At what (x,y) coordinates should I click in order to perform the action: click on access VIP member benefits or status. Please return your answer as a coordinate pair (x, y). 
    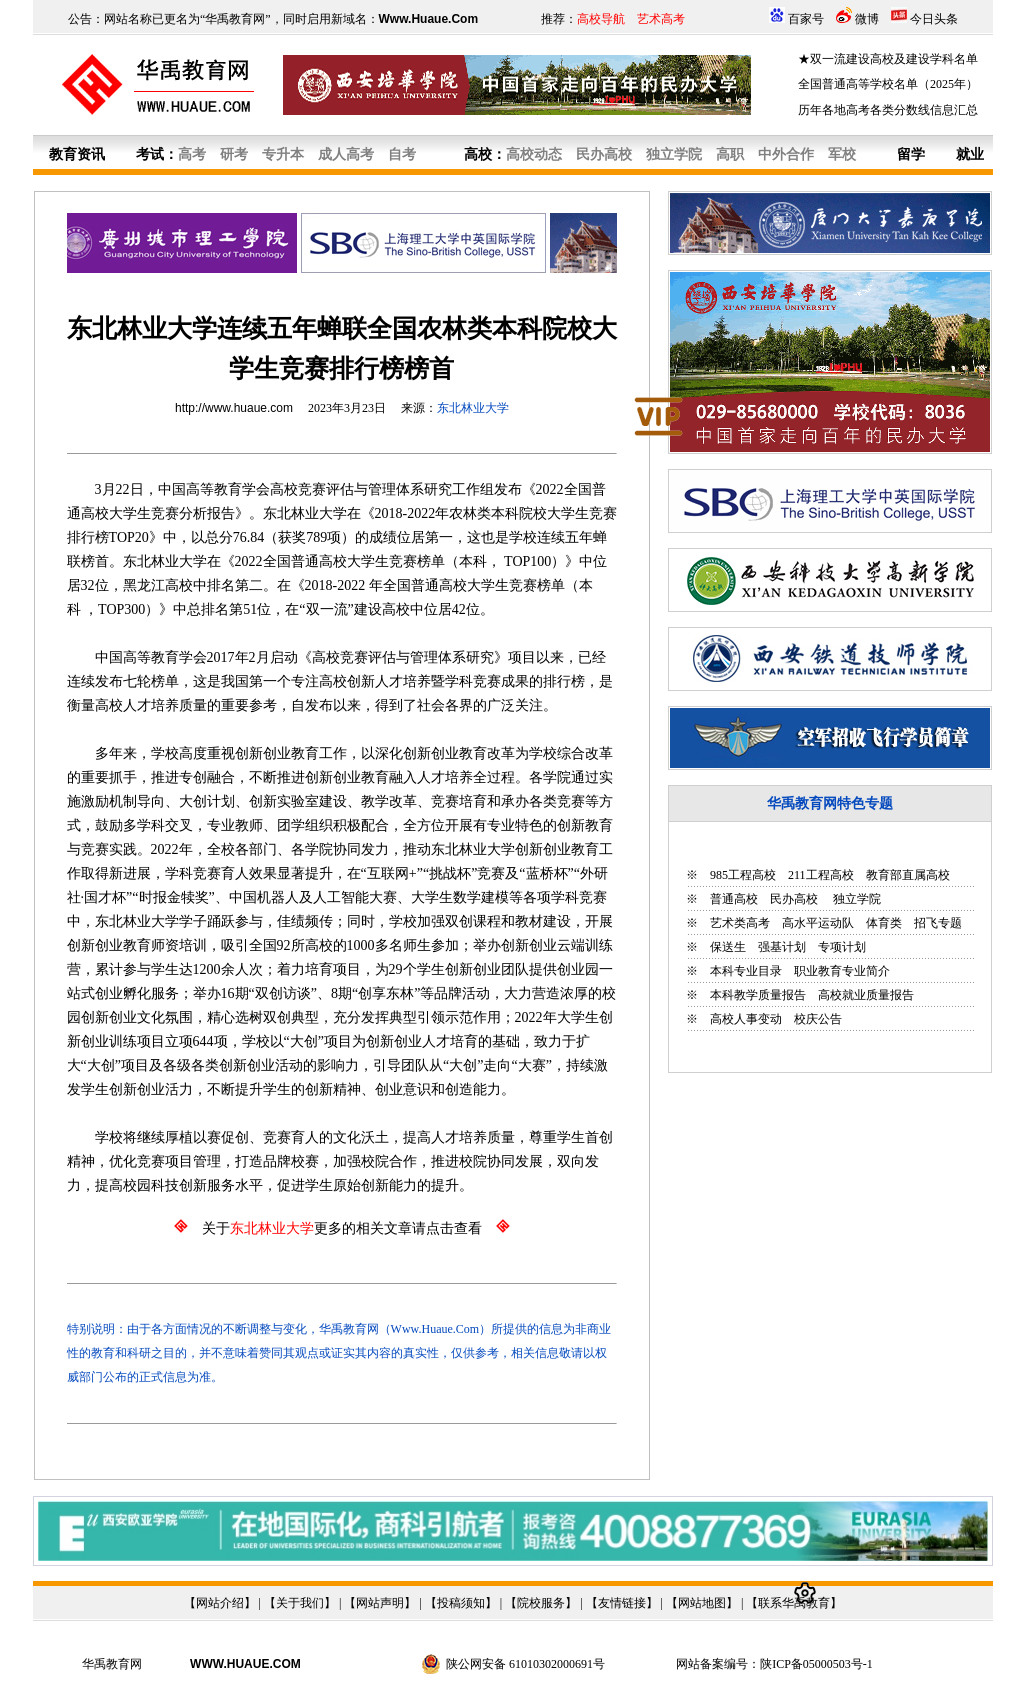
    Looking at the image, I should click on (658, 416).